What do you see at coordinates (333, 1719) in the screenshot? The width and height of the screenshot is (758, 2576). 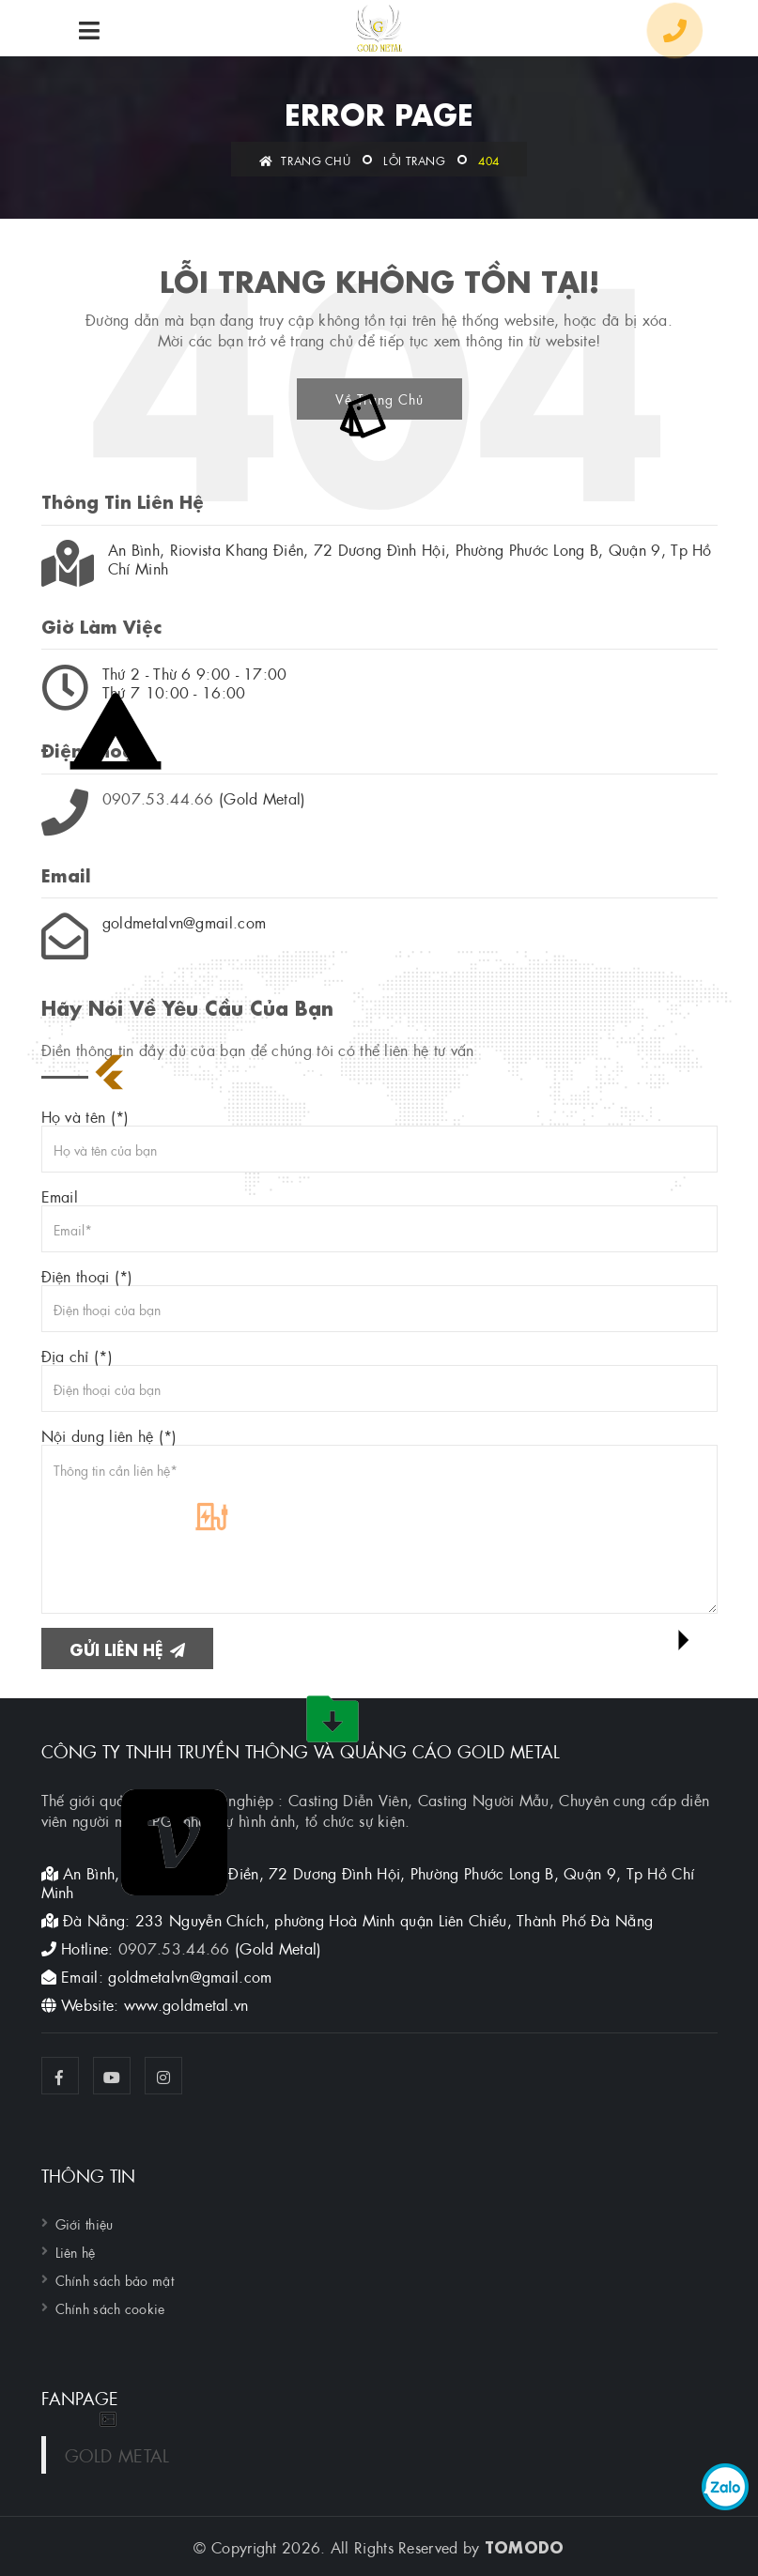 I see `download a folder or its contents` at bounding box center [333, 1719].